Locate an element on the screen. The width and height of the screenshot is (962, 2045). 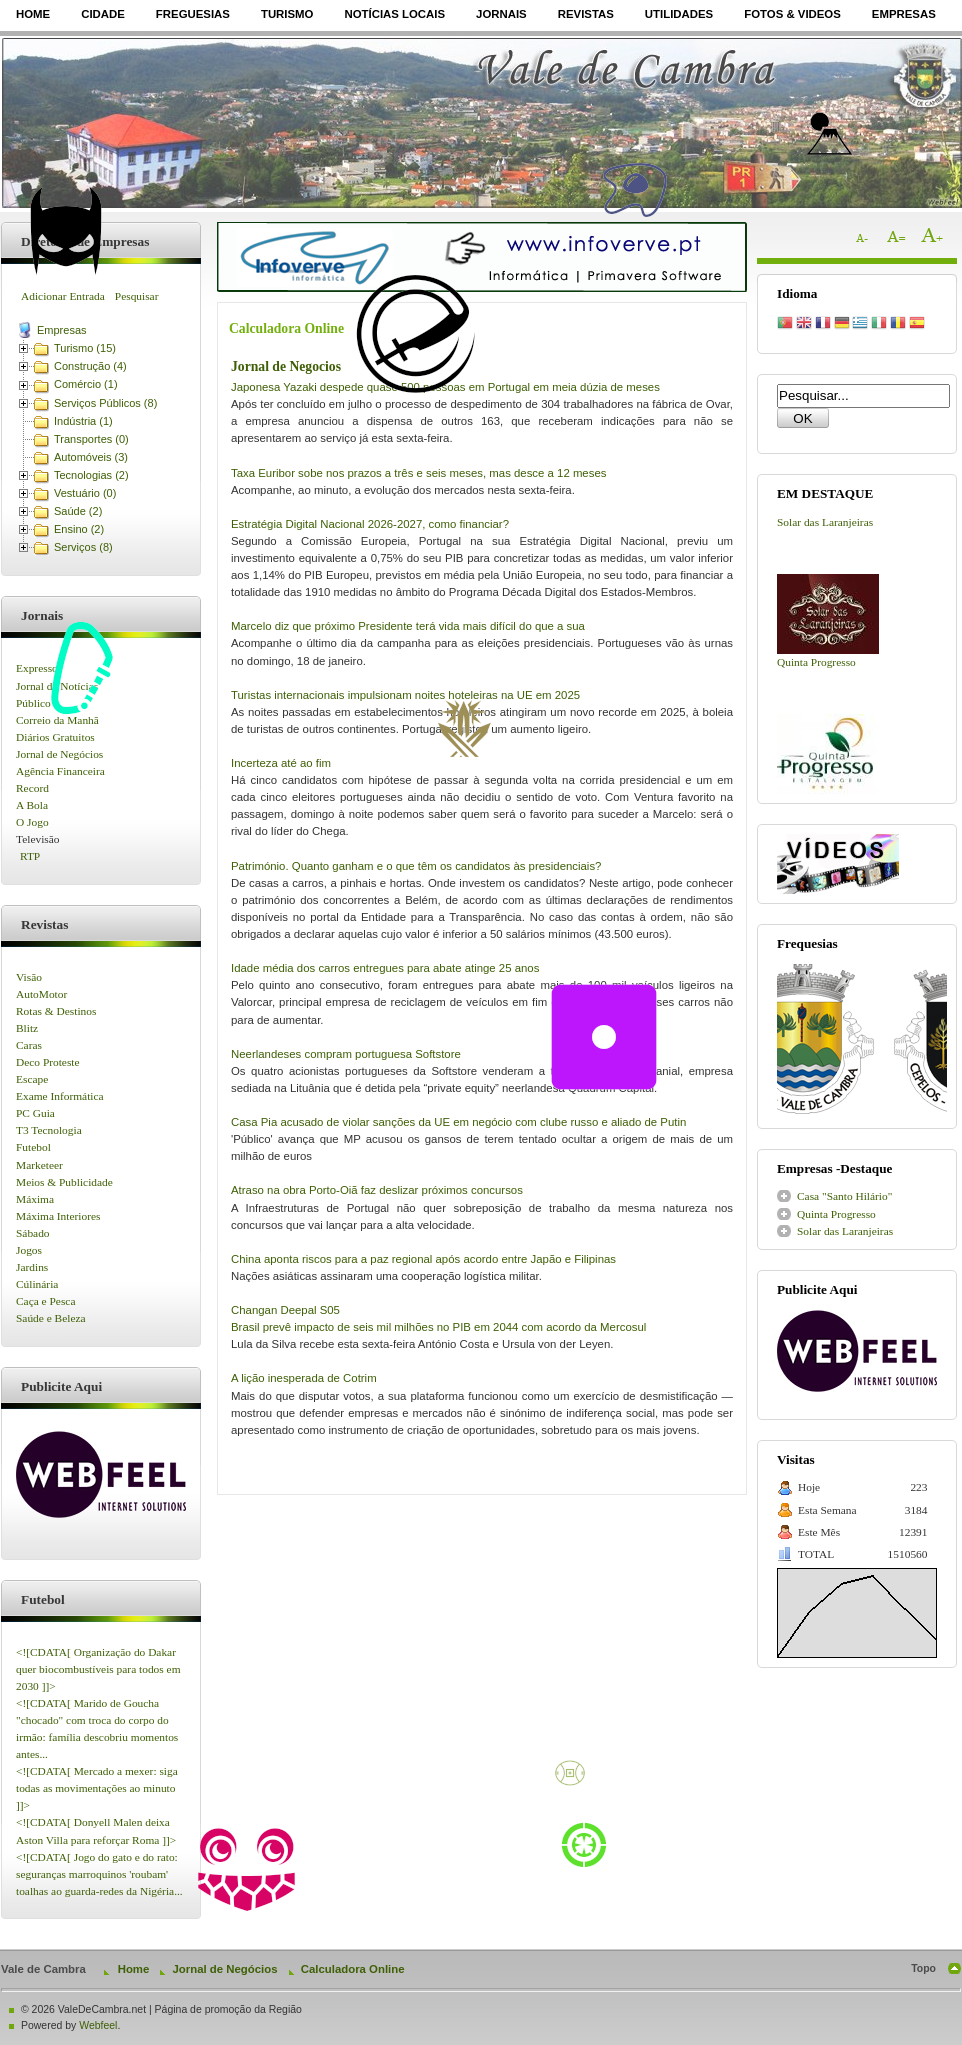
select batman or superhero character is located at coordinates (66, 231).